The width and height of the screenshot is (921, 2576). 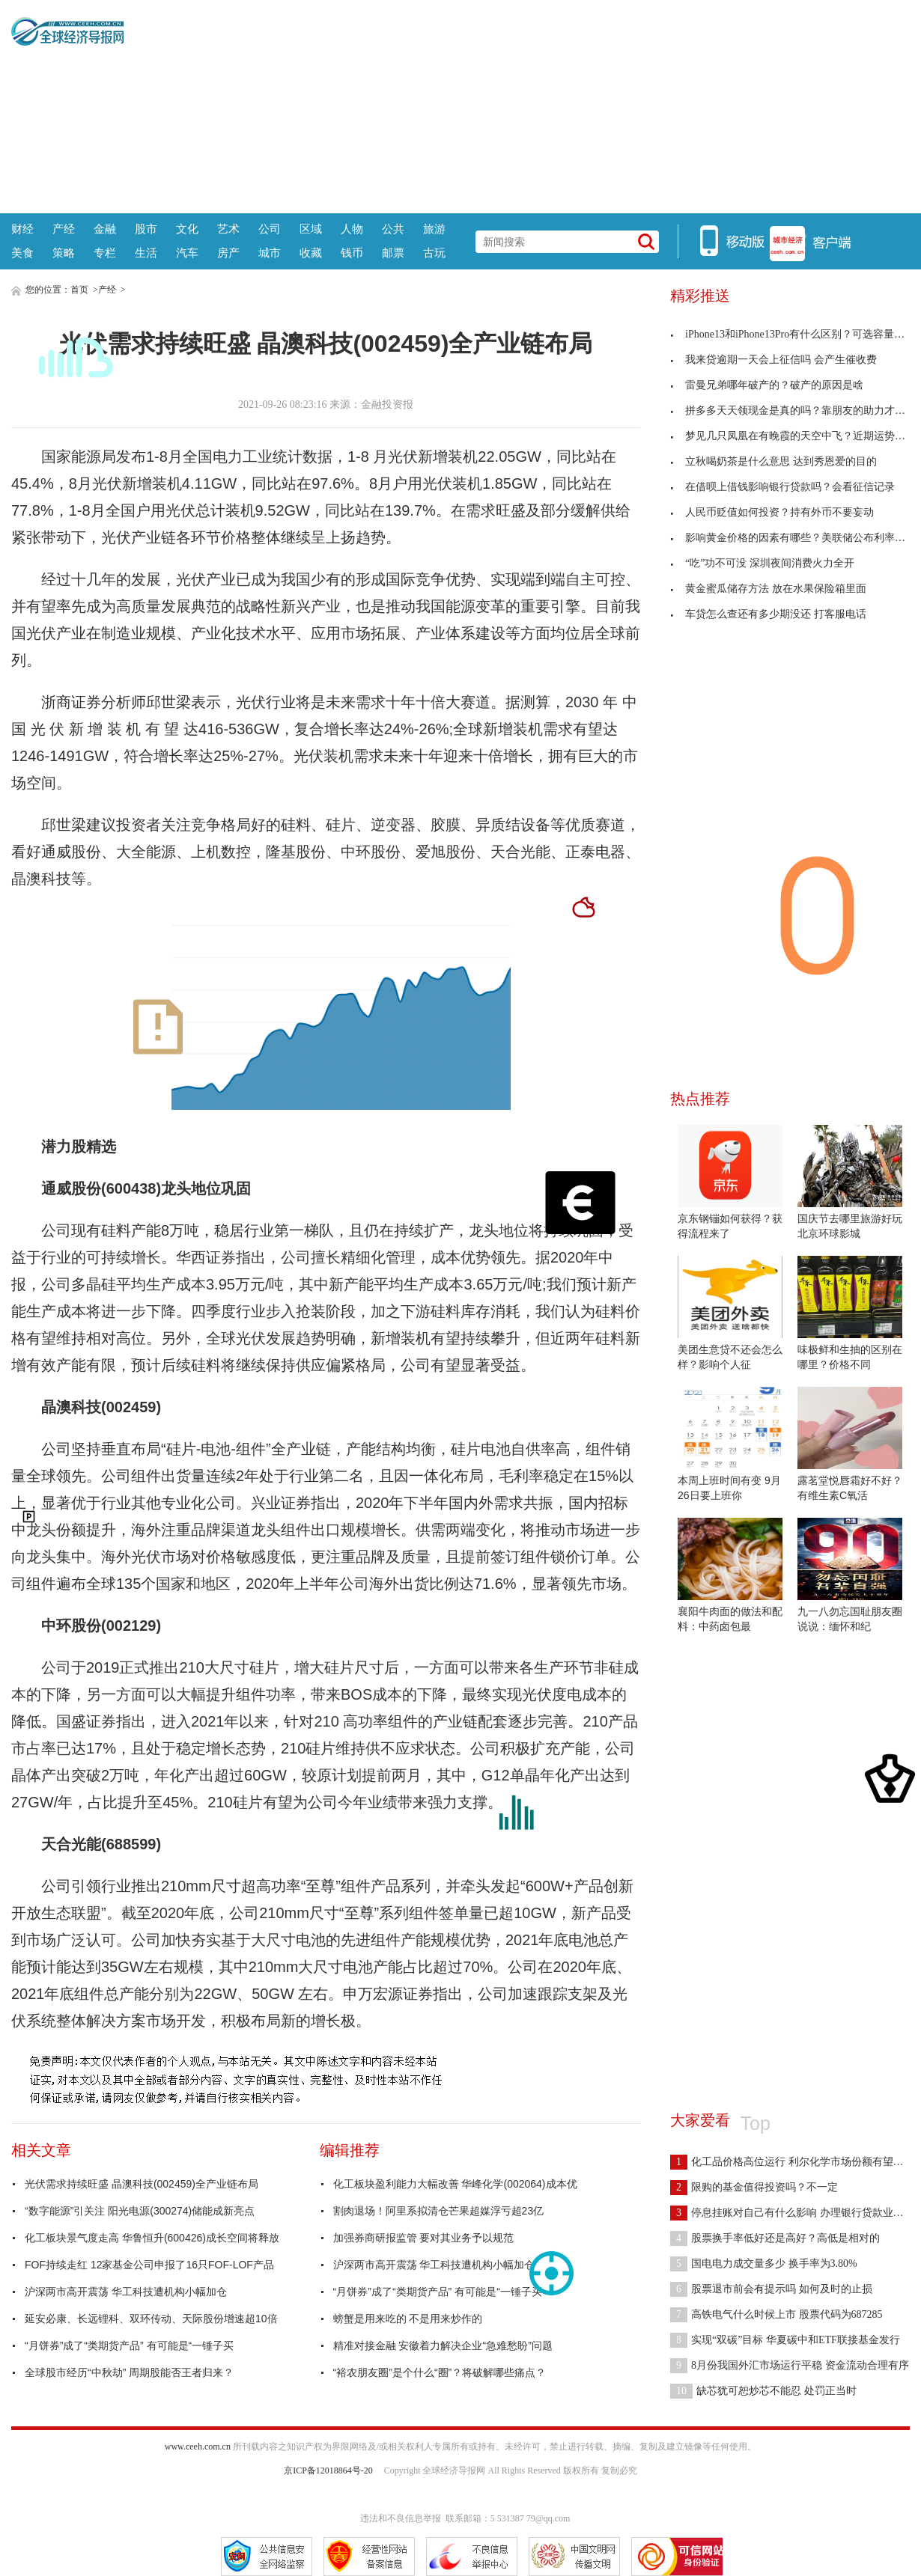 What do you see at coordinates (28, 1516) in the screenshot?
I see `find nearby parking locations` at bounding box center [28, 1516].